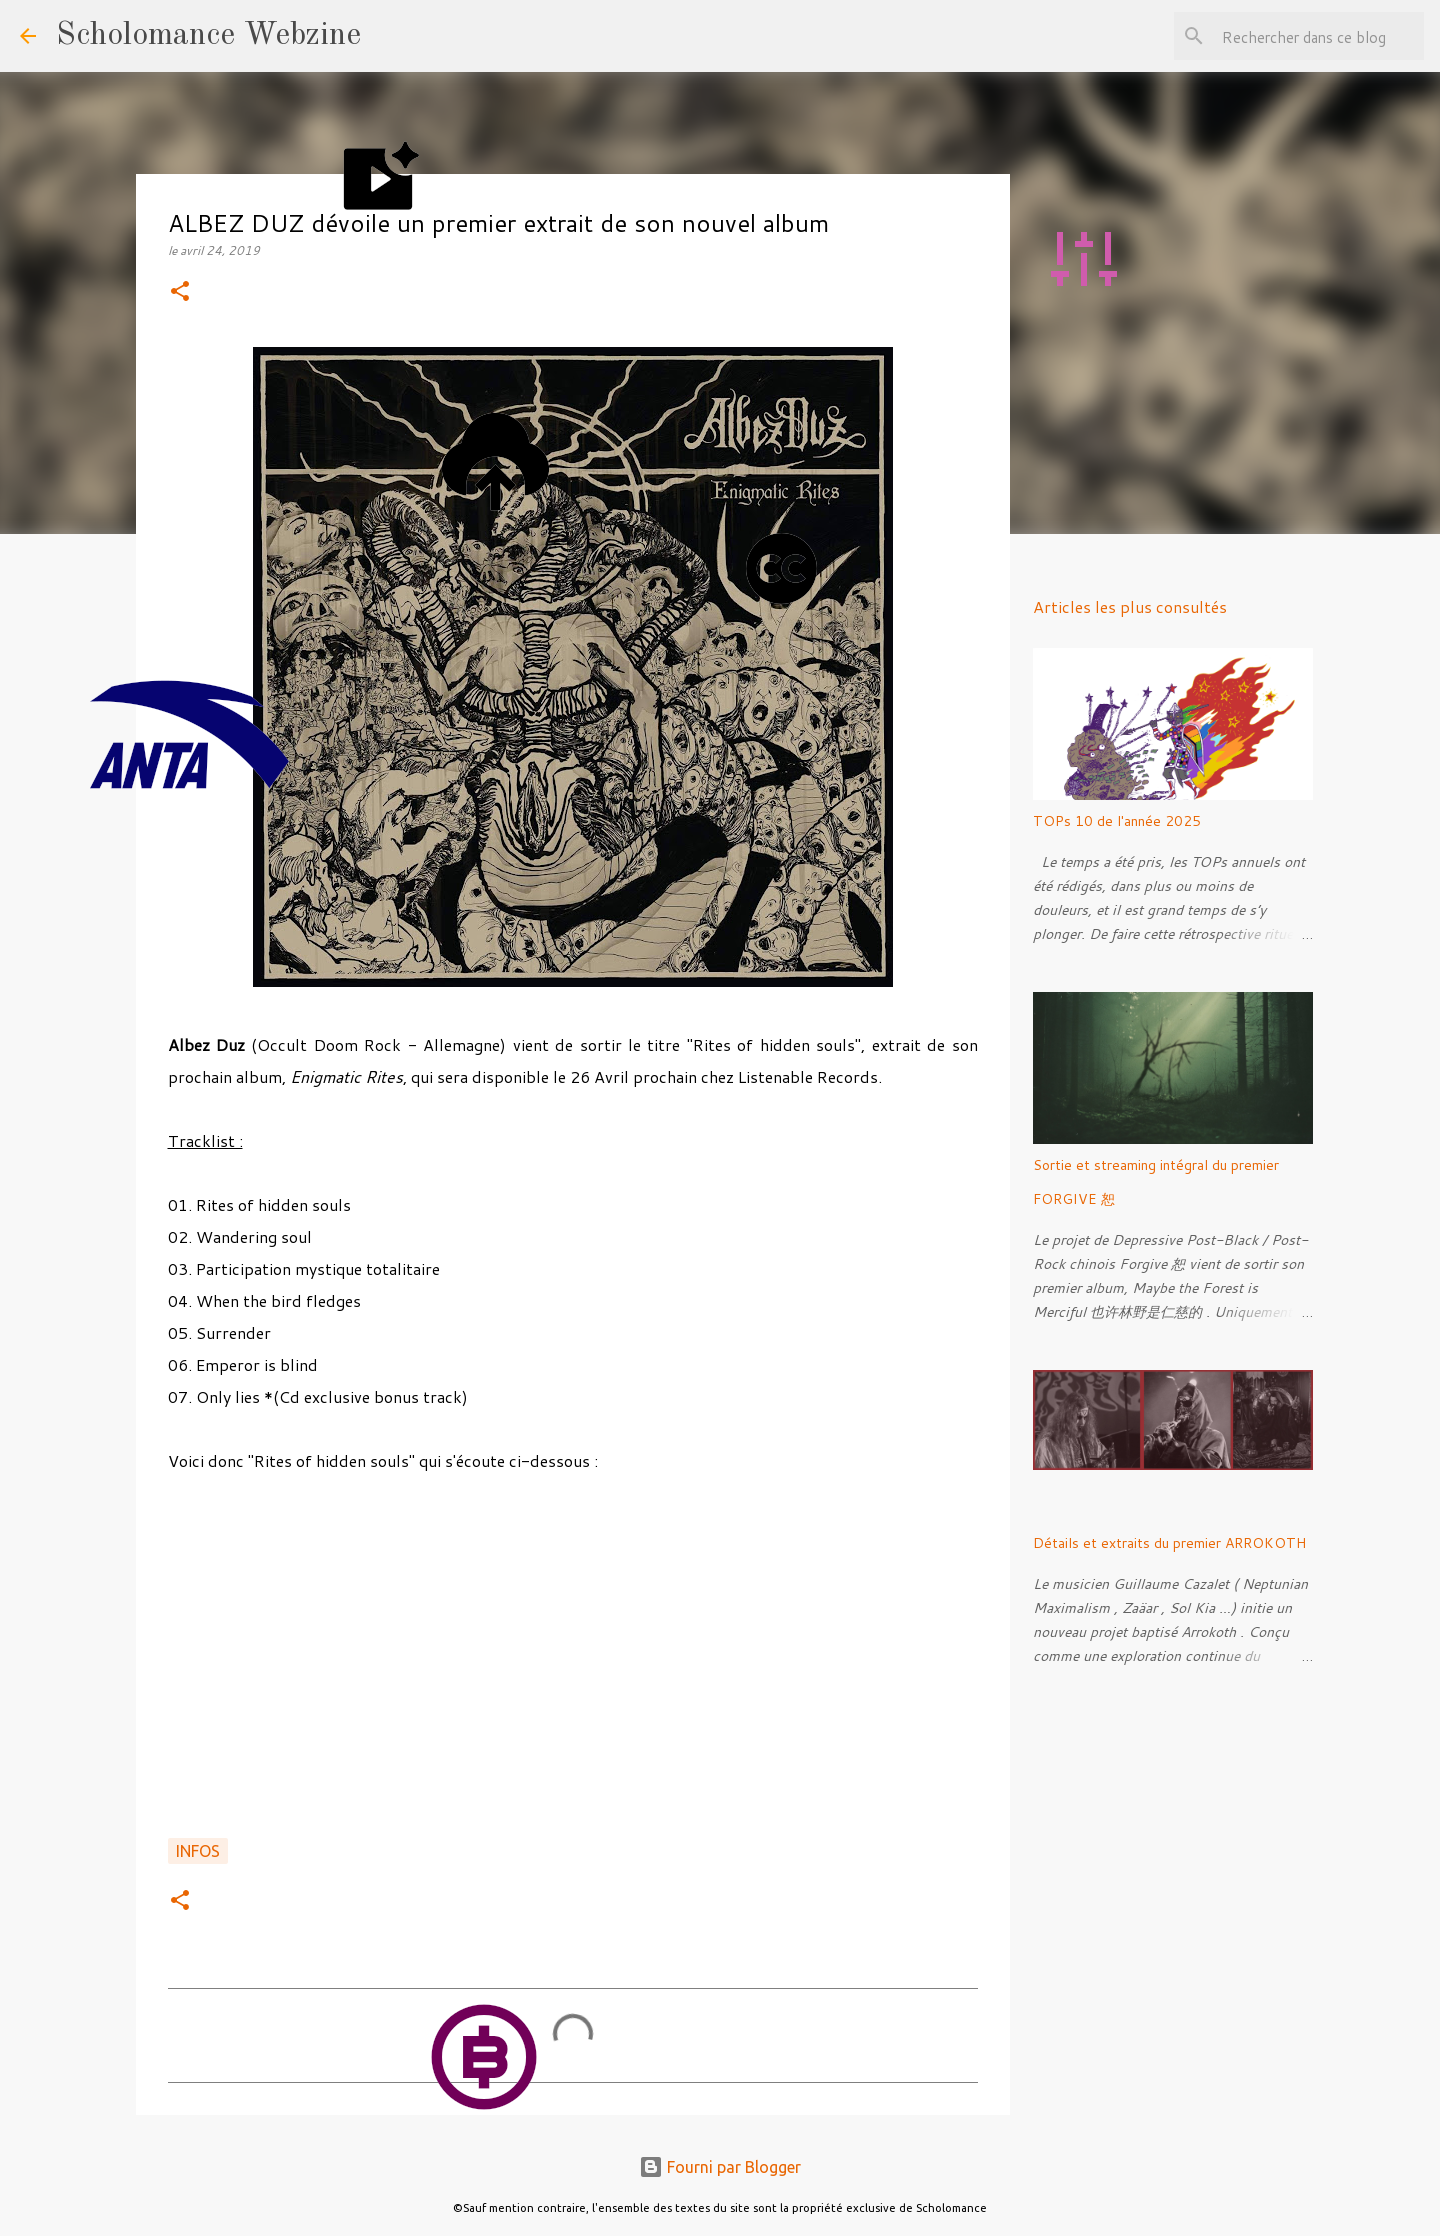 The height and width of the screenshot is (2236, 1440). I want to click on access audio or sound settings, so click(1084, 259).